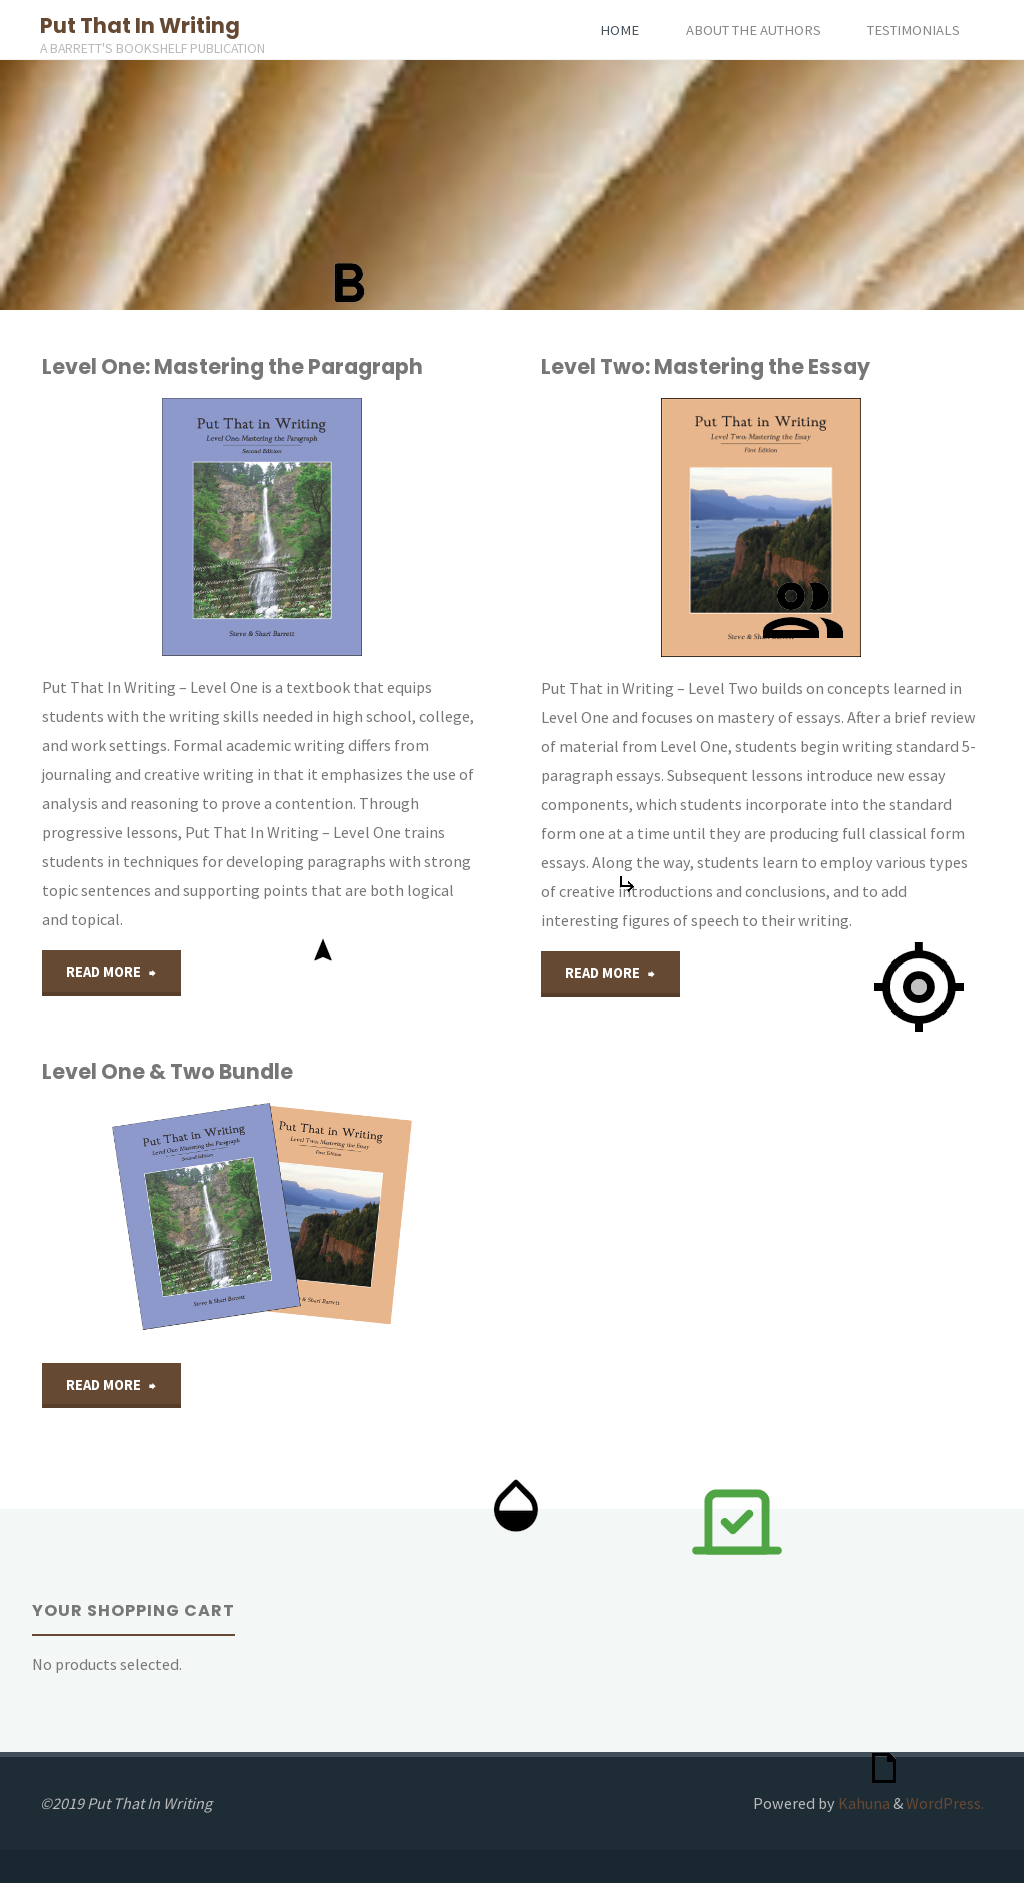  Describe the element at coordinates (516, 1505) in the screenshot. I see `adjust opacity or transparency settings` at that location.